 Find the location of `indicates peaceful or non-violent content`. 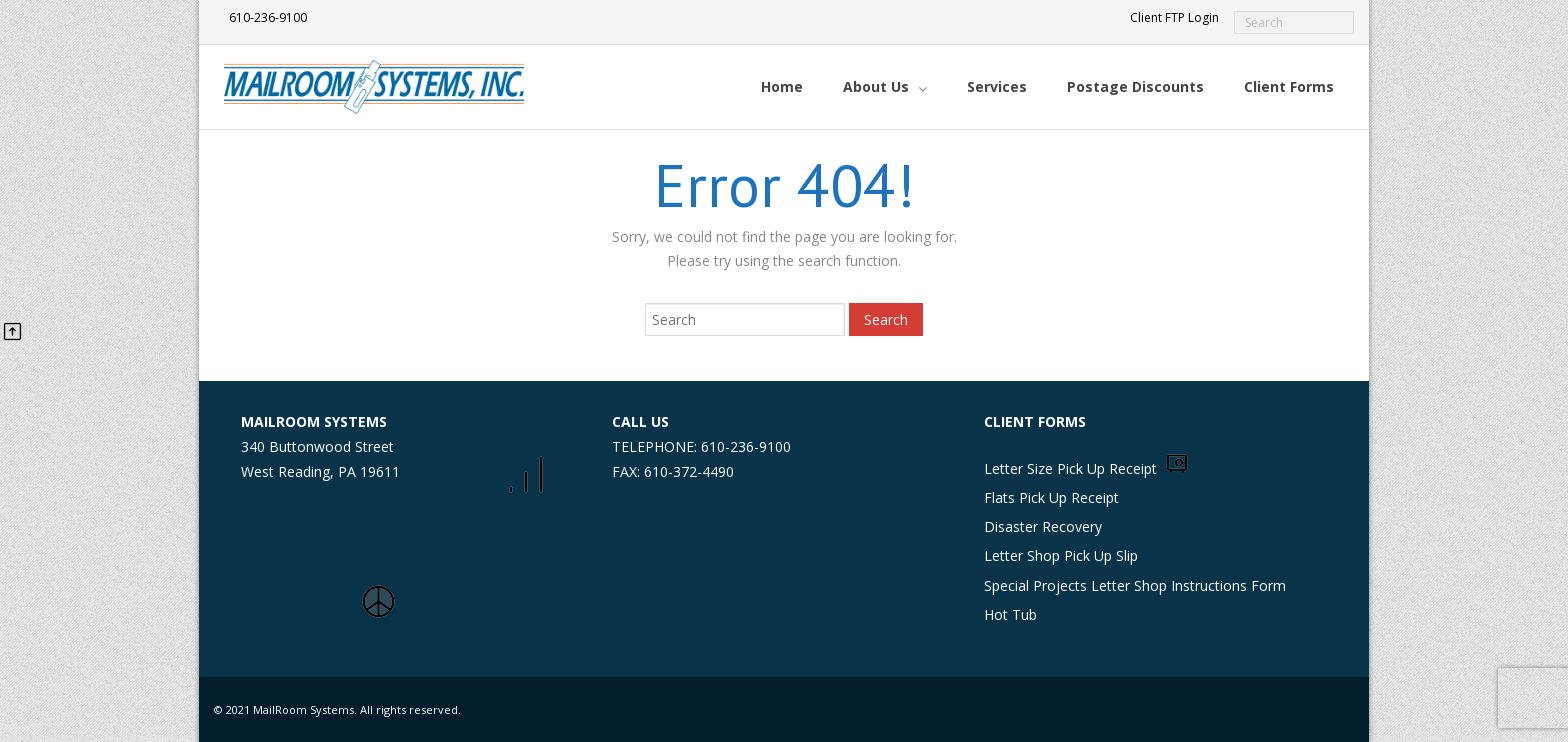

indicates peaceful or non-violent content is located at coordinates (378, 601).